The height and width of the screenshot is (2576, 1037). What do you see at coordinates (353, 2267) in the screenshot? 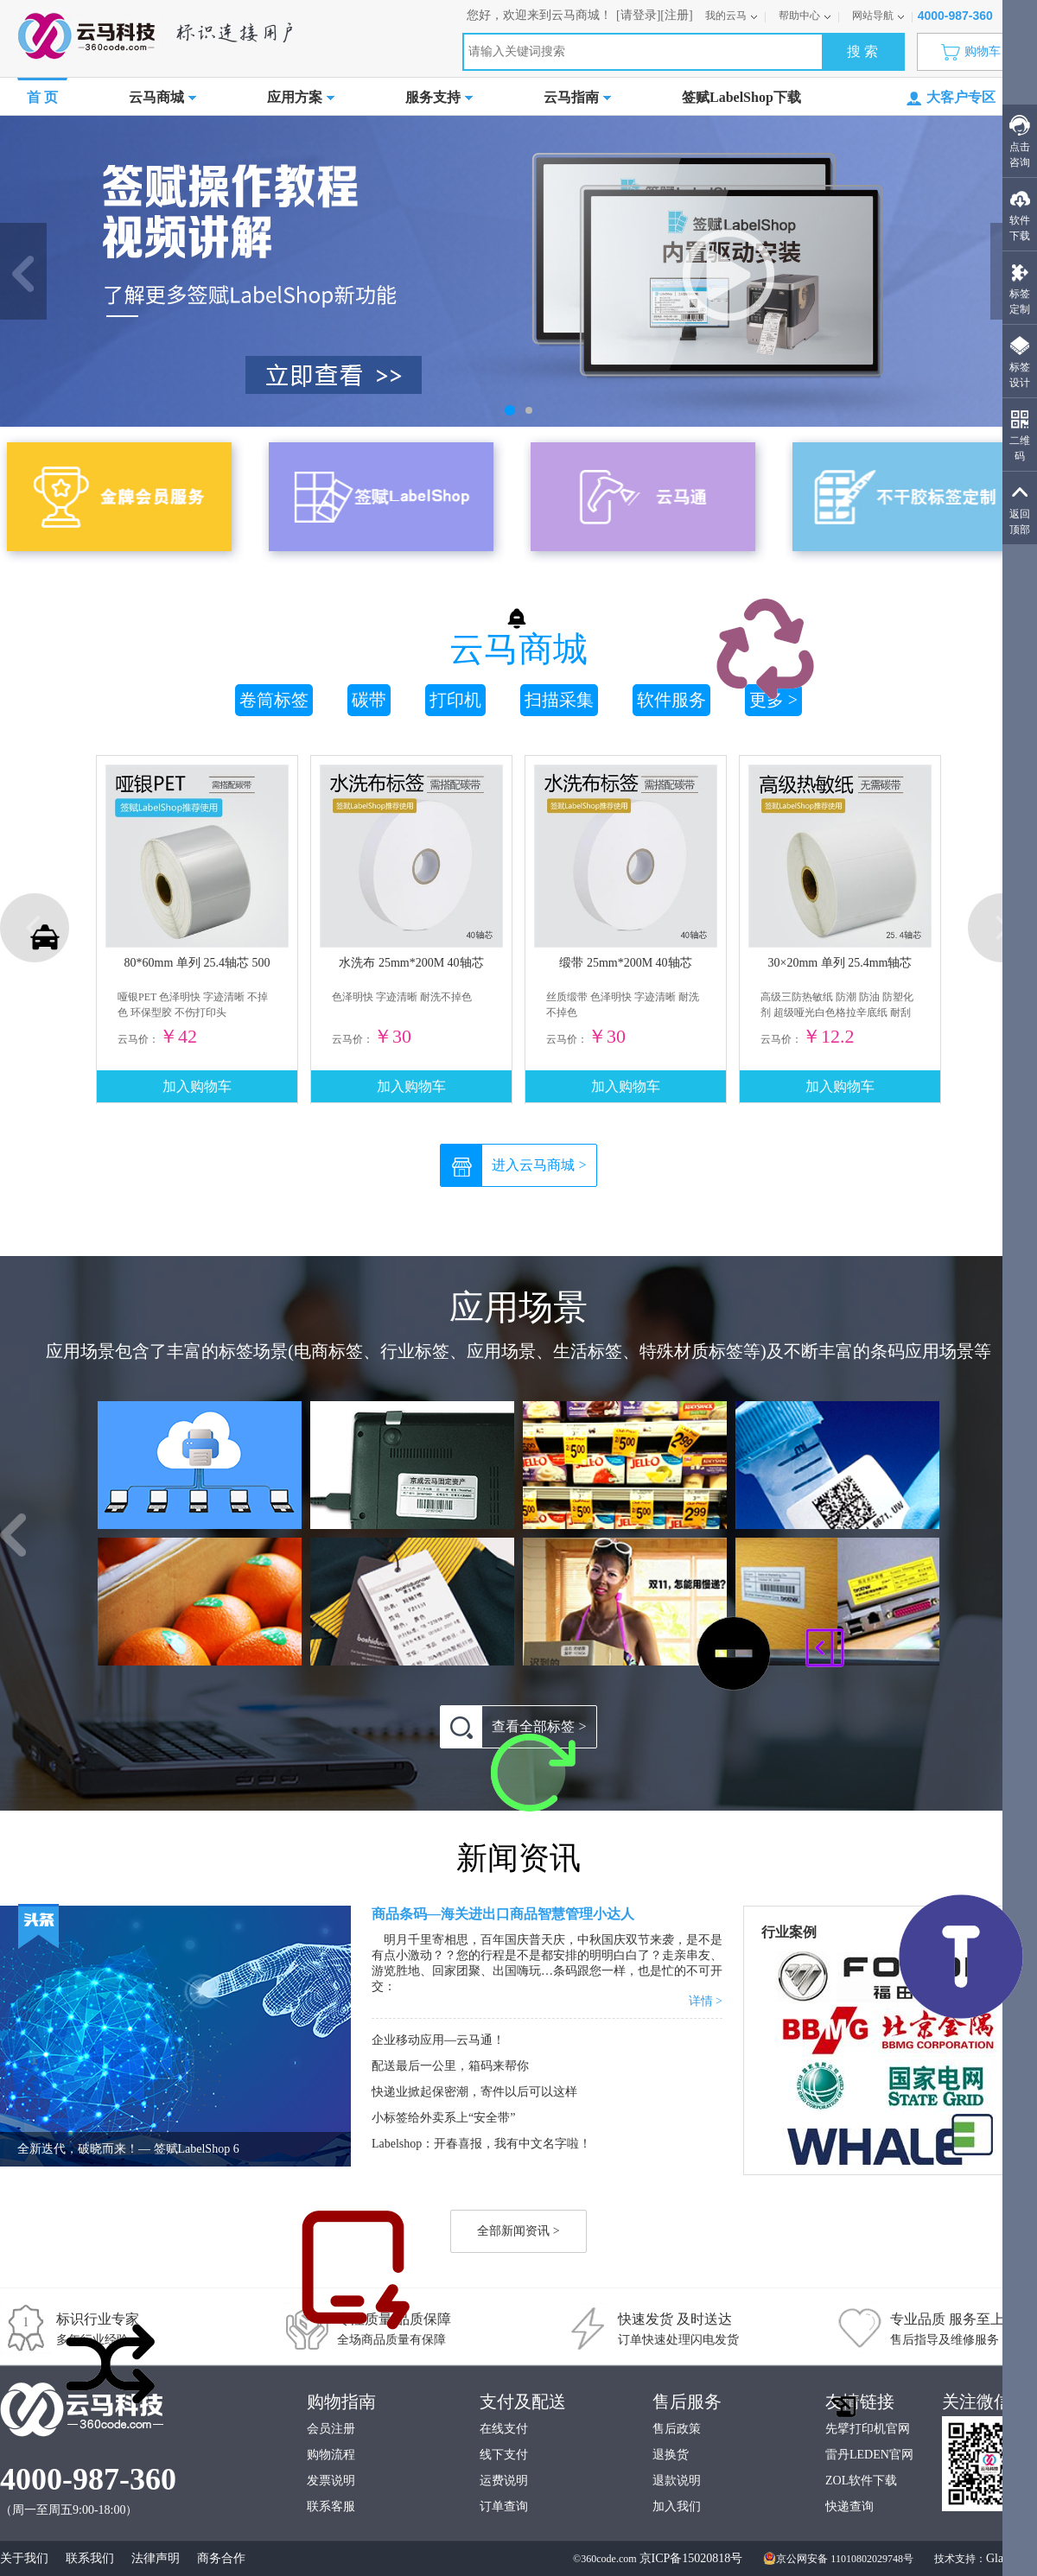
I see `iPad charging status` at bounding box center [353, 2267].